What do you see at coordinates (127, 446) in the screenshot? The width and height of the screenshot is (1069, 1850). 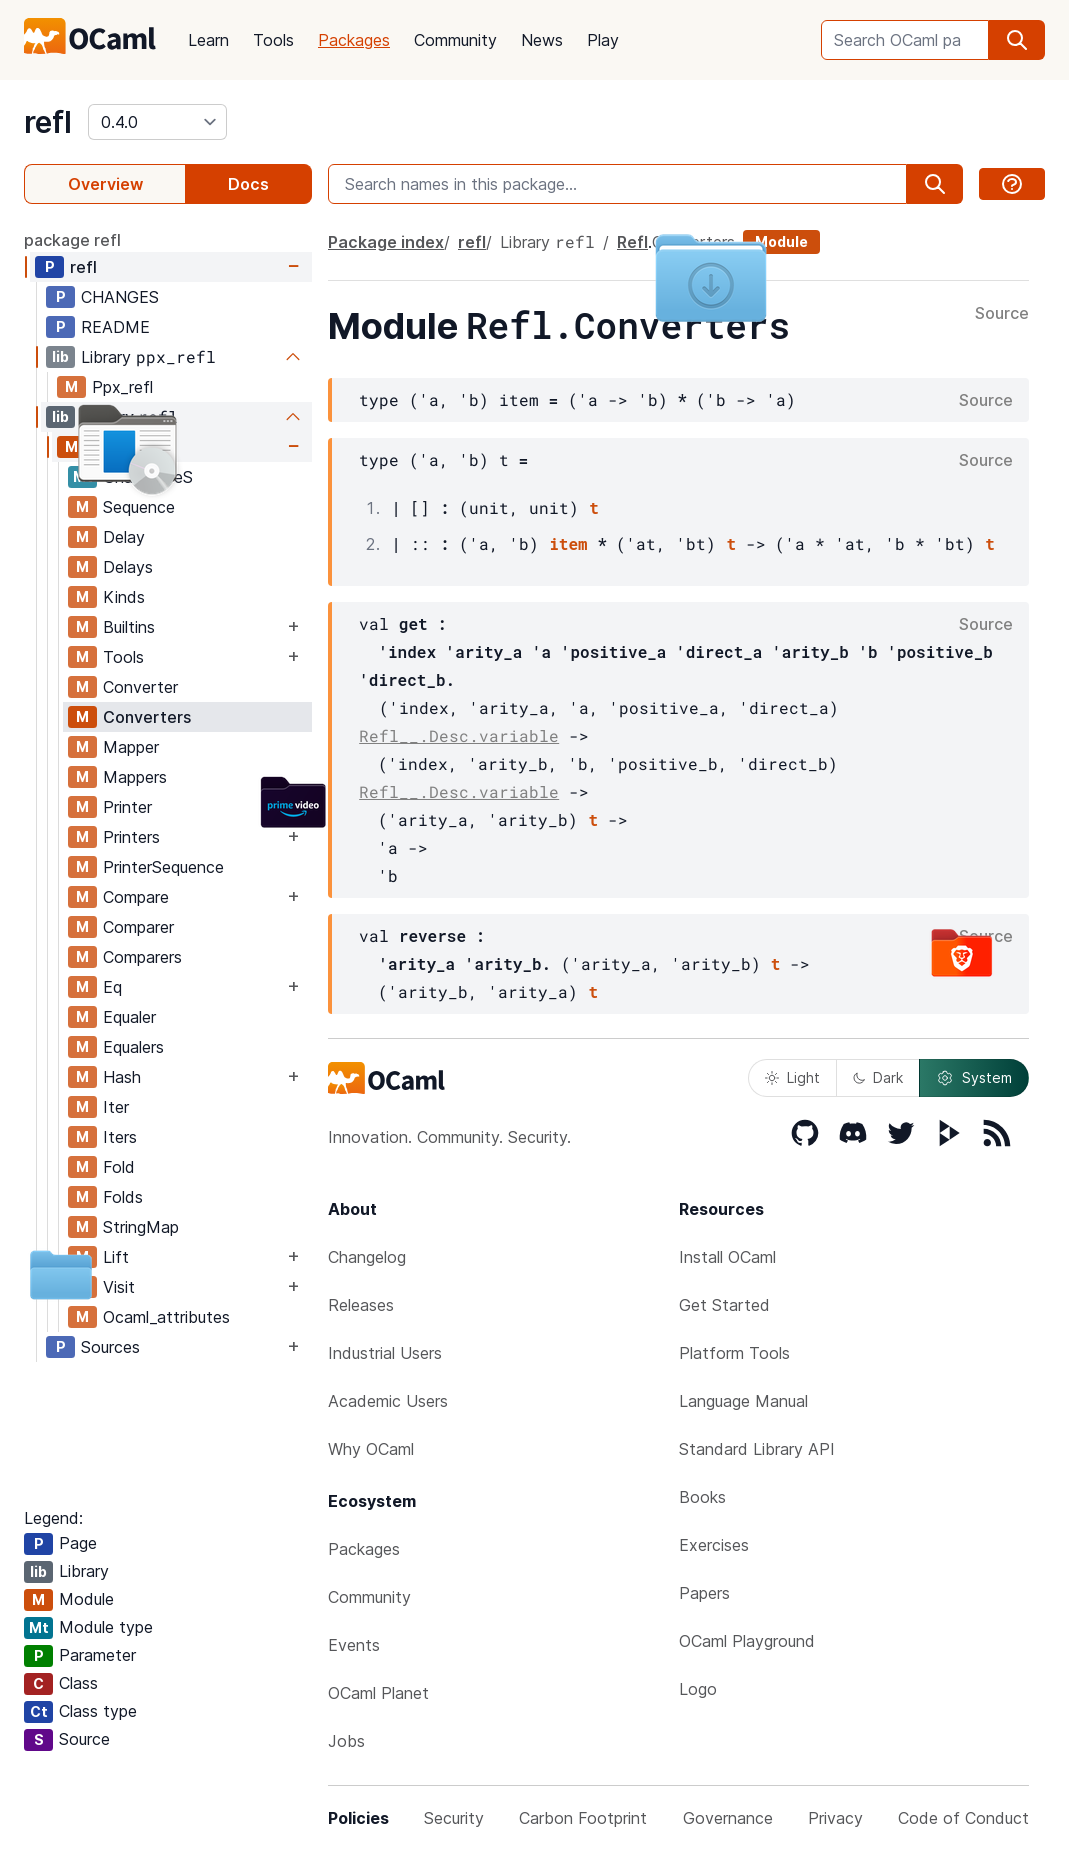 I see `open folder containing program executables` at bounding box center [127, 446].